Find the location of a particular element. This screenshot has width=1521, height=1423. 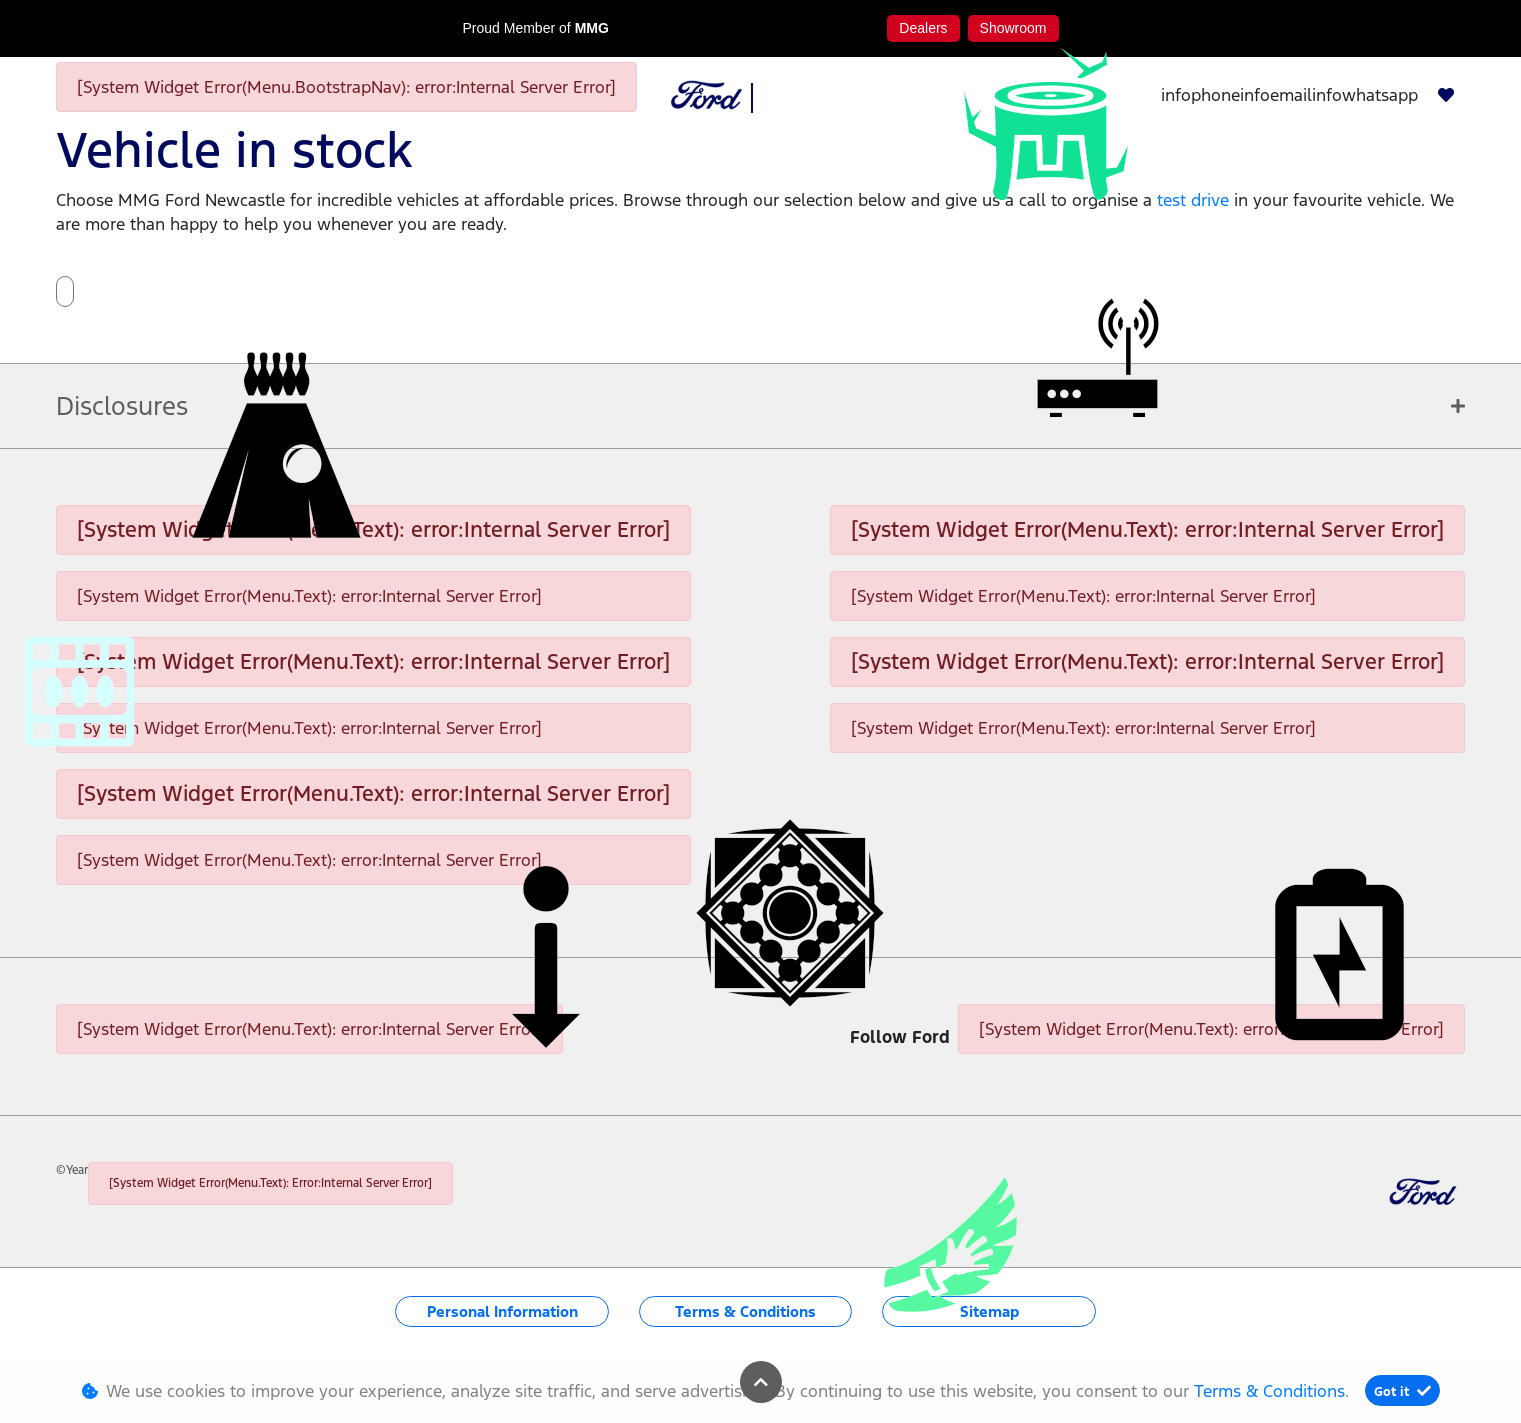

select wooden armor or helmet equipment is located at coordinates (1046, 124).